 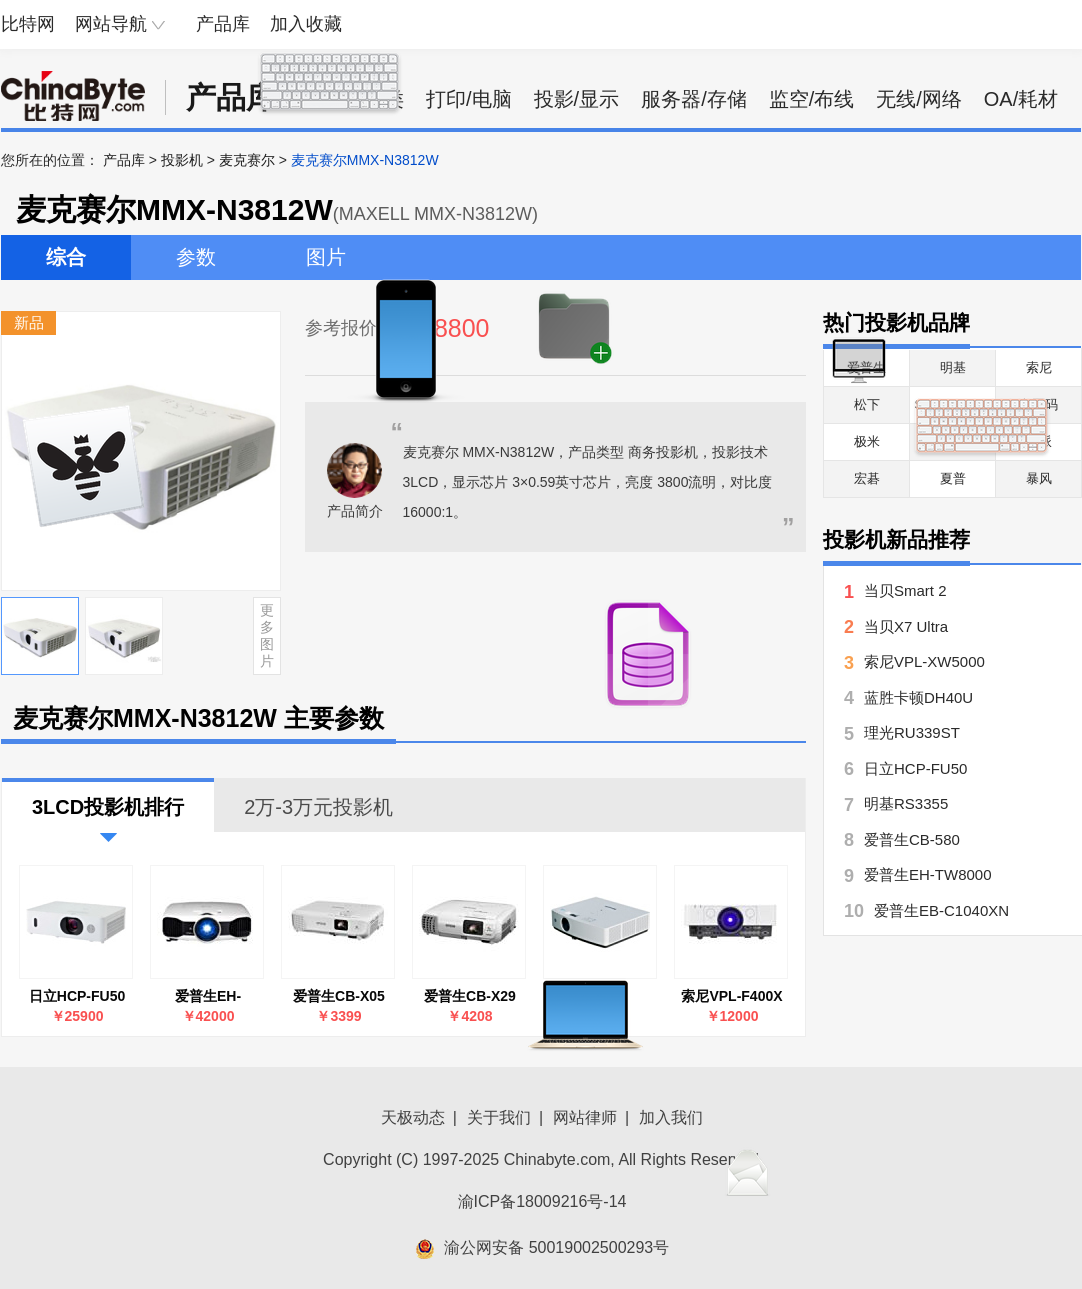 I want to click on open a database file, so click(x=648, y=654).